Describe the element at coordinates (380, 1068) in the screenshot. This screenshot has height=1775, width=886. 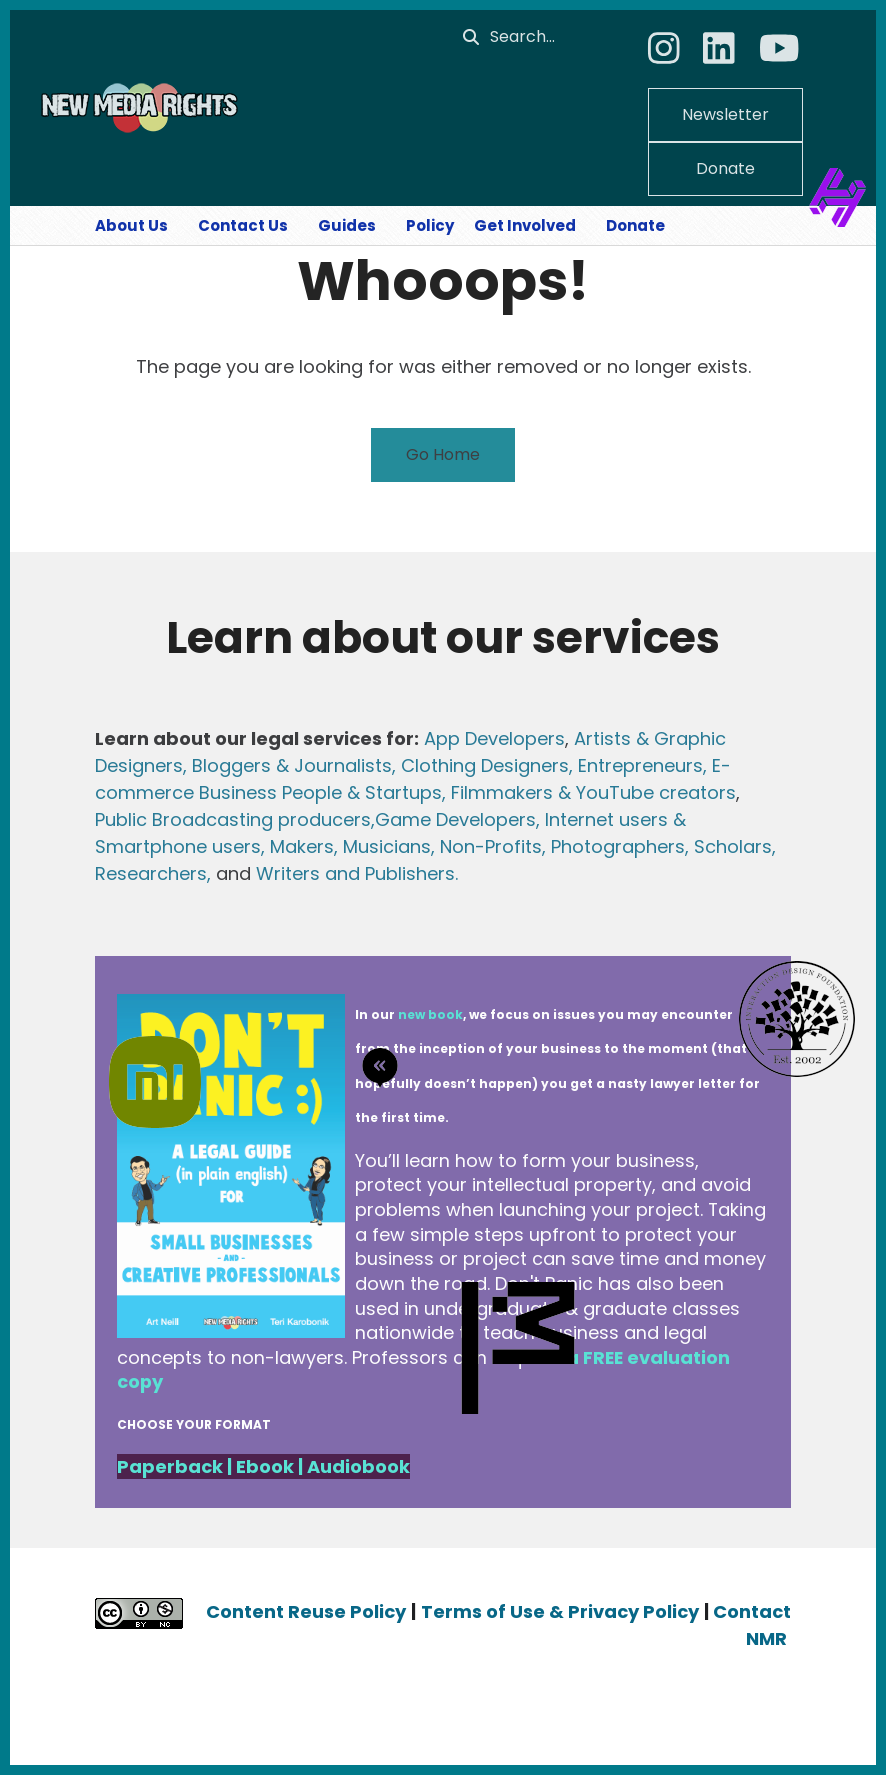
I see `visit the les libraires bookstore platform` at that location.